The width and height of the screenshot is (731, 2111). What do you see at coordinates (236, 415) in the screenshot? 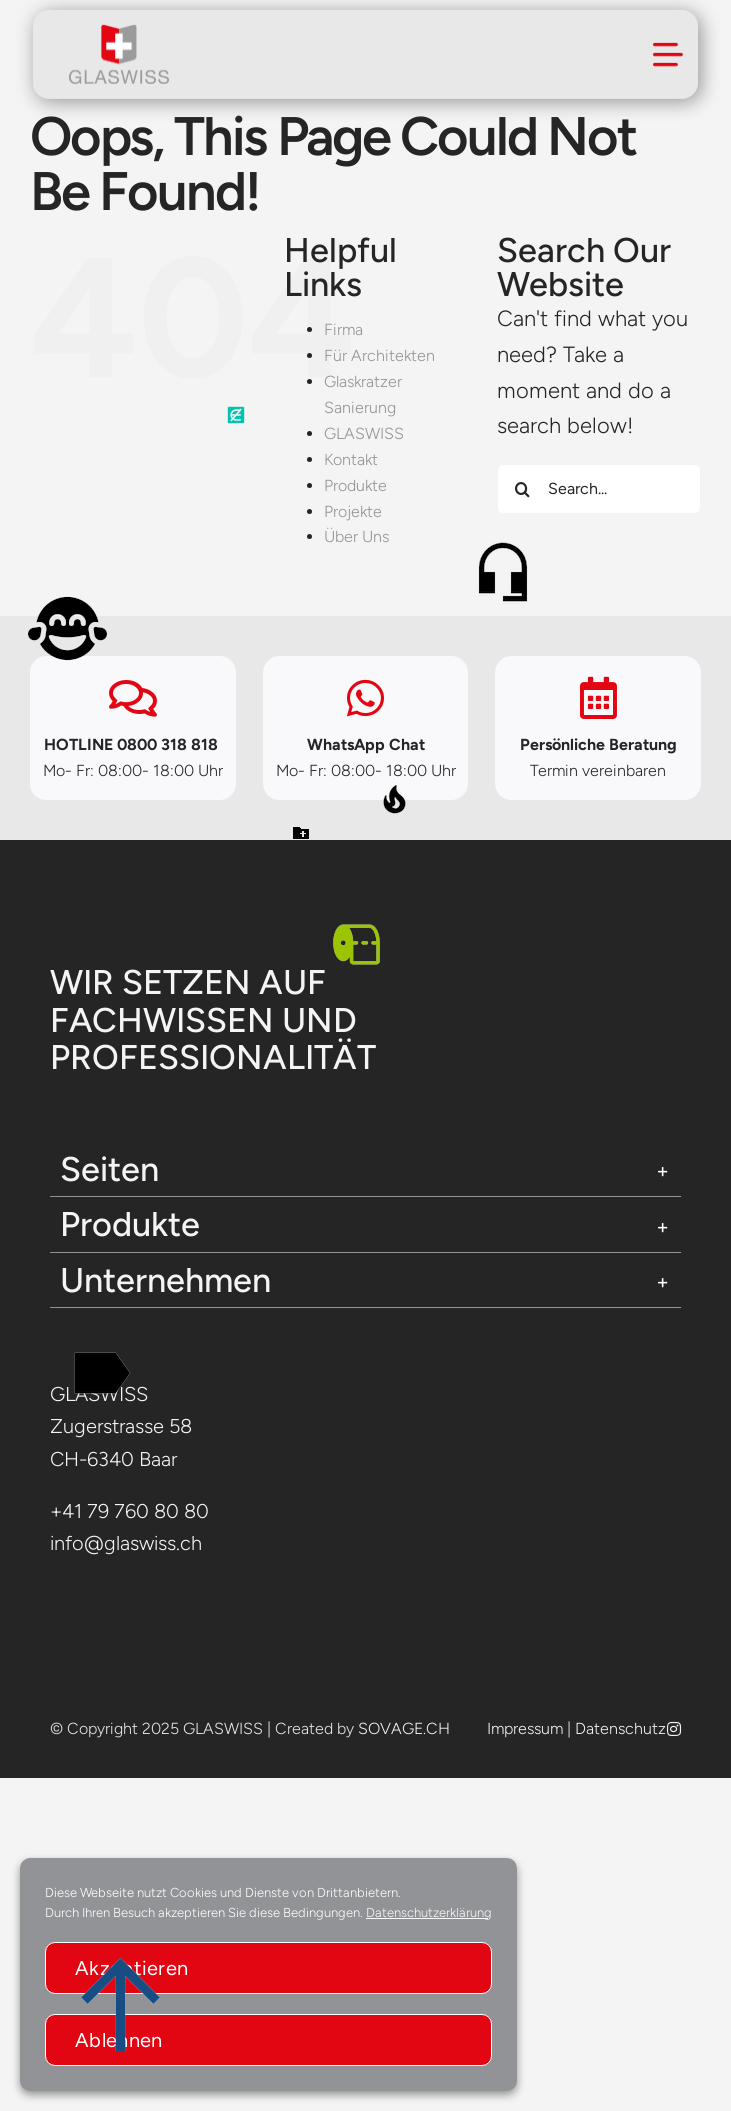
I see `indicates item is not part of a set or group` at bounding box center [236, 415].